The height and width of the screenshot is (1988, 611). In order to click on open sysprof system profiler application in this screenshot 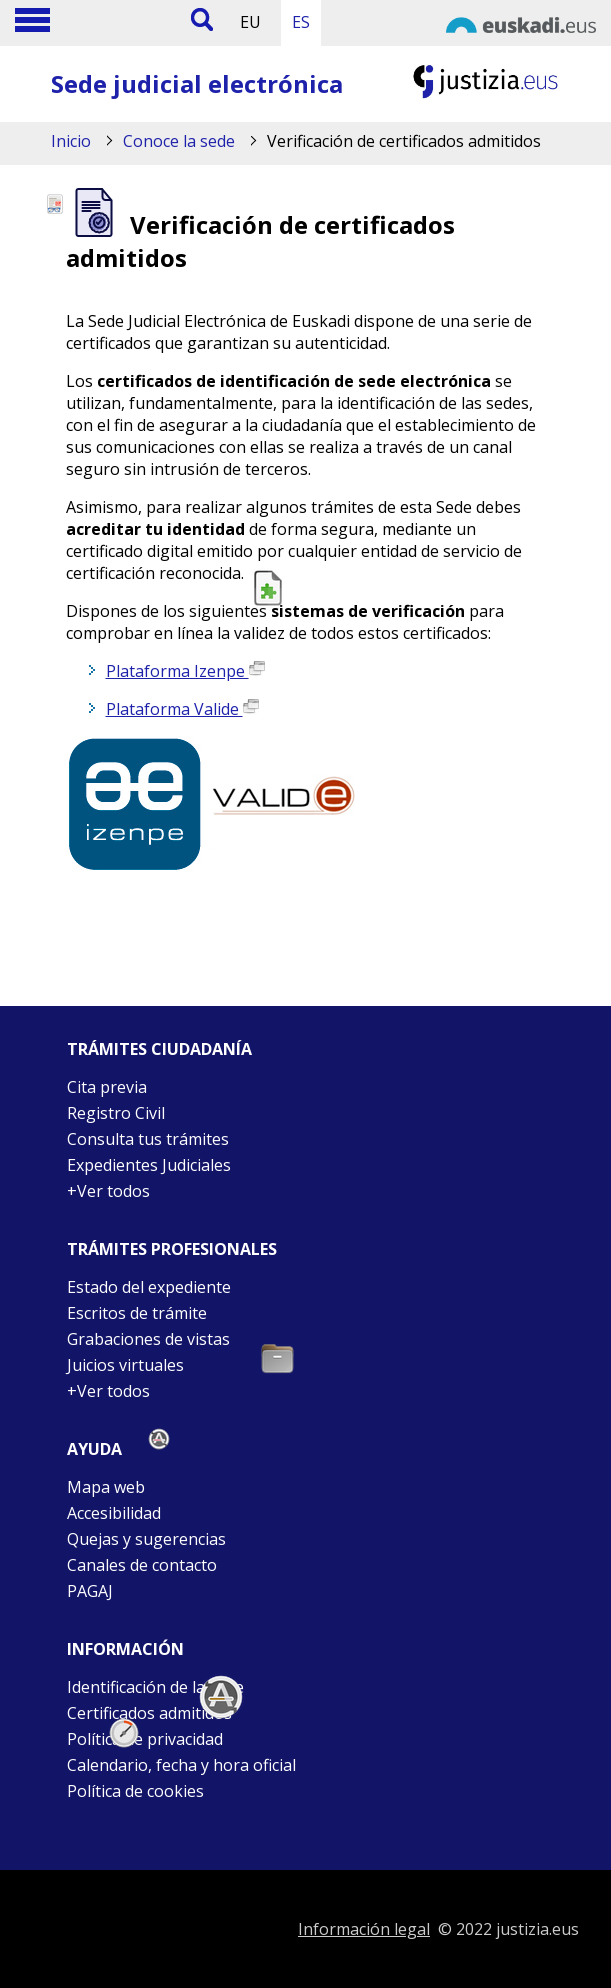, I will do `click(124, 1733)`.